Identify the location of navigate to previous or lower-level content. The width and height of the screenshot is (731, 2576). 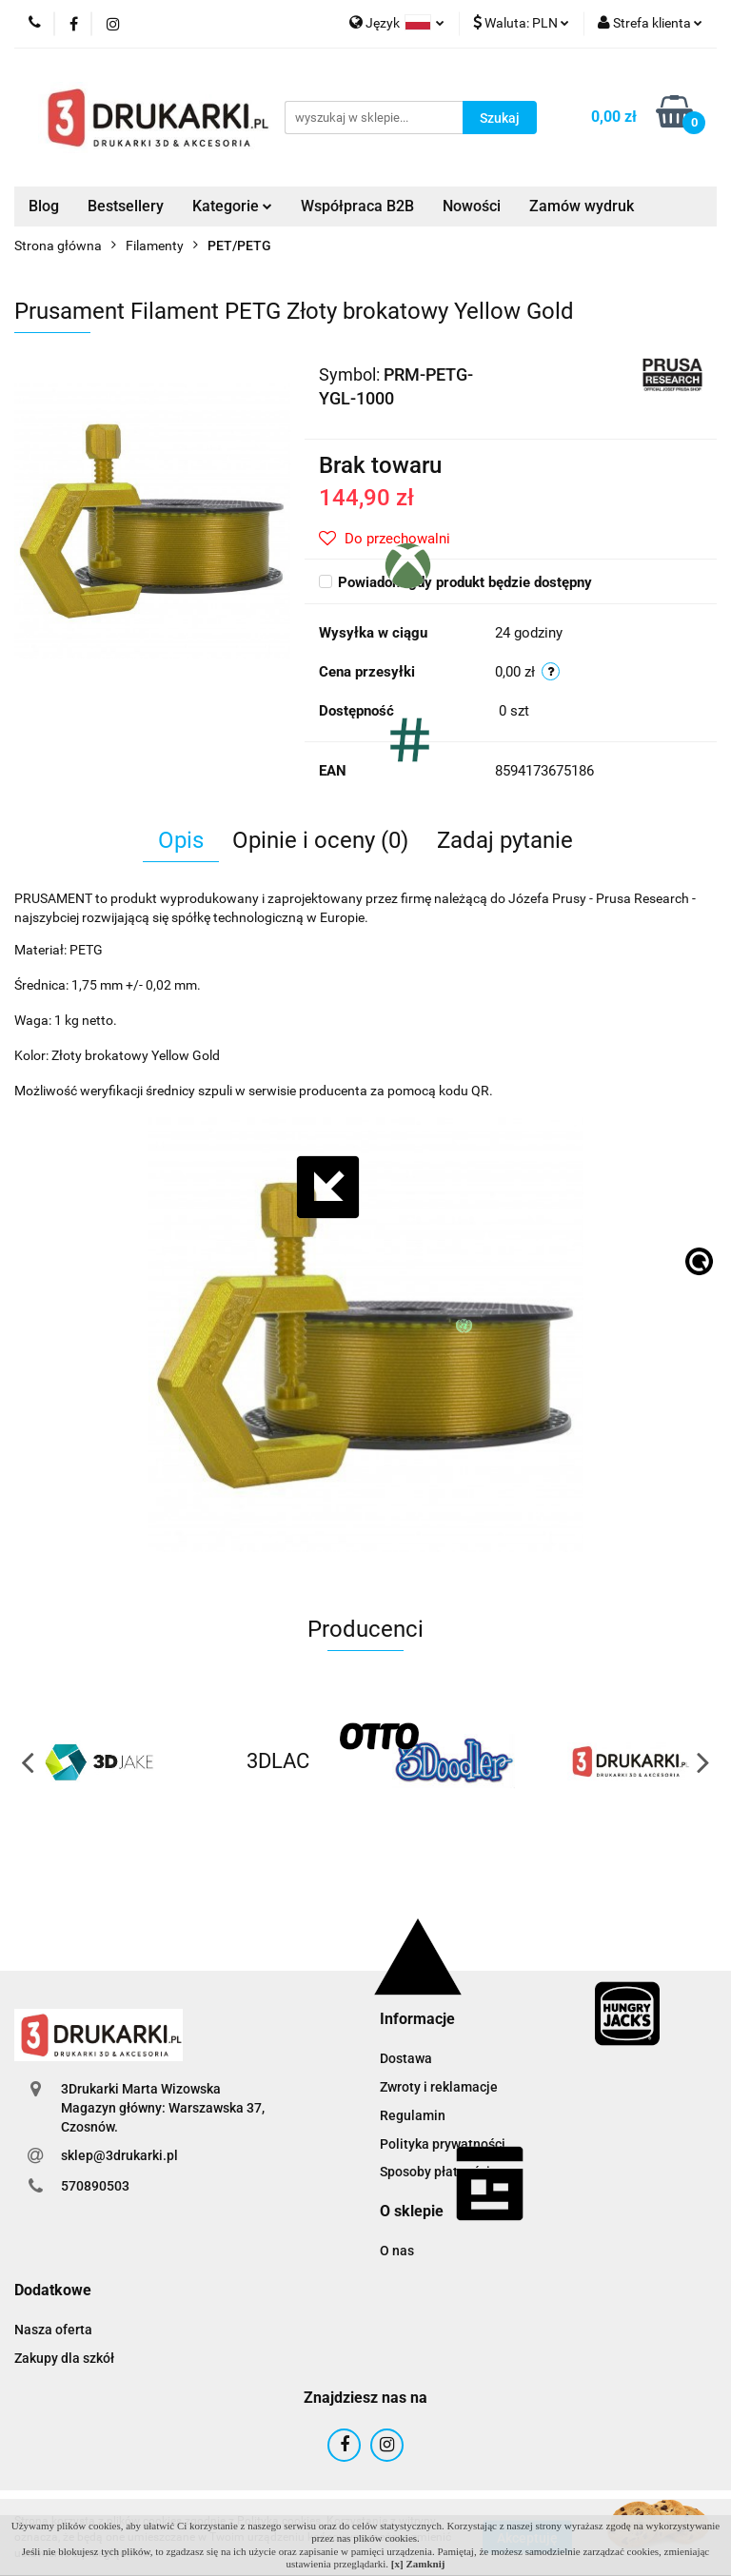
(327, 1187).